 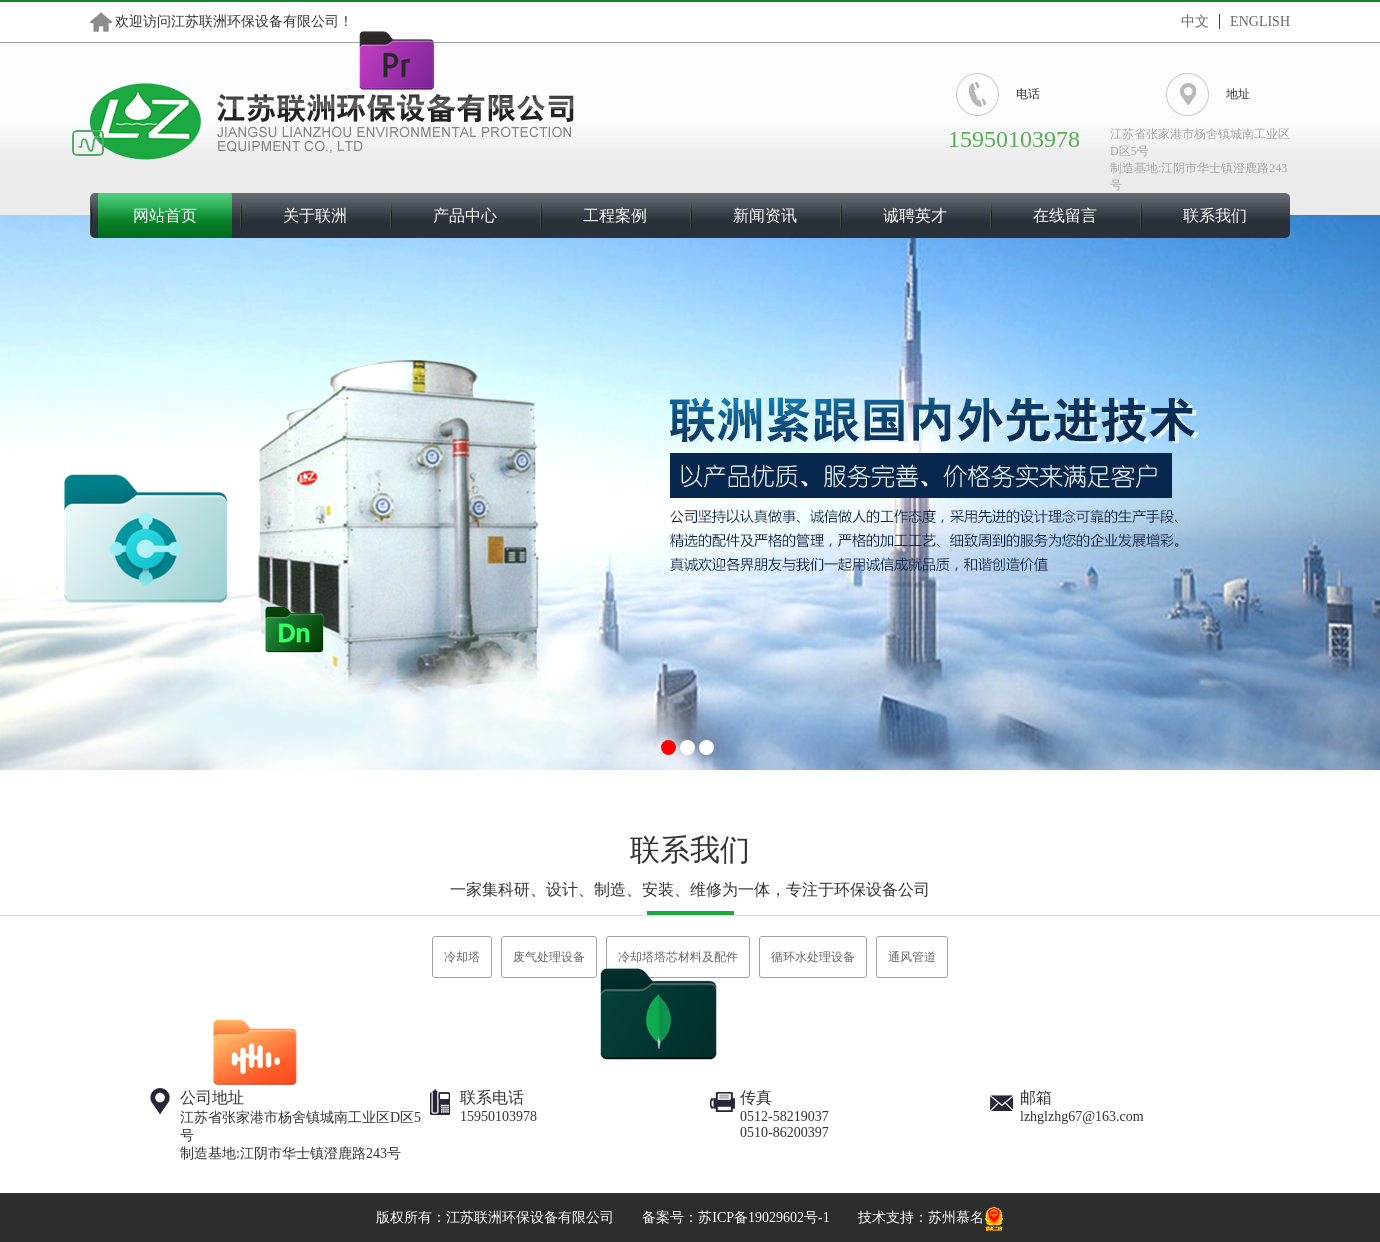 What do you see at coordinates (294, 631) in the screenshot?
I see `open folder containing Adobe Dimension project files` at bounding box center [294, 631].